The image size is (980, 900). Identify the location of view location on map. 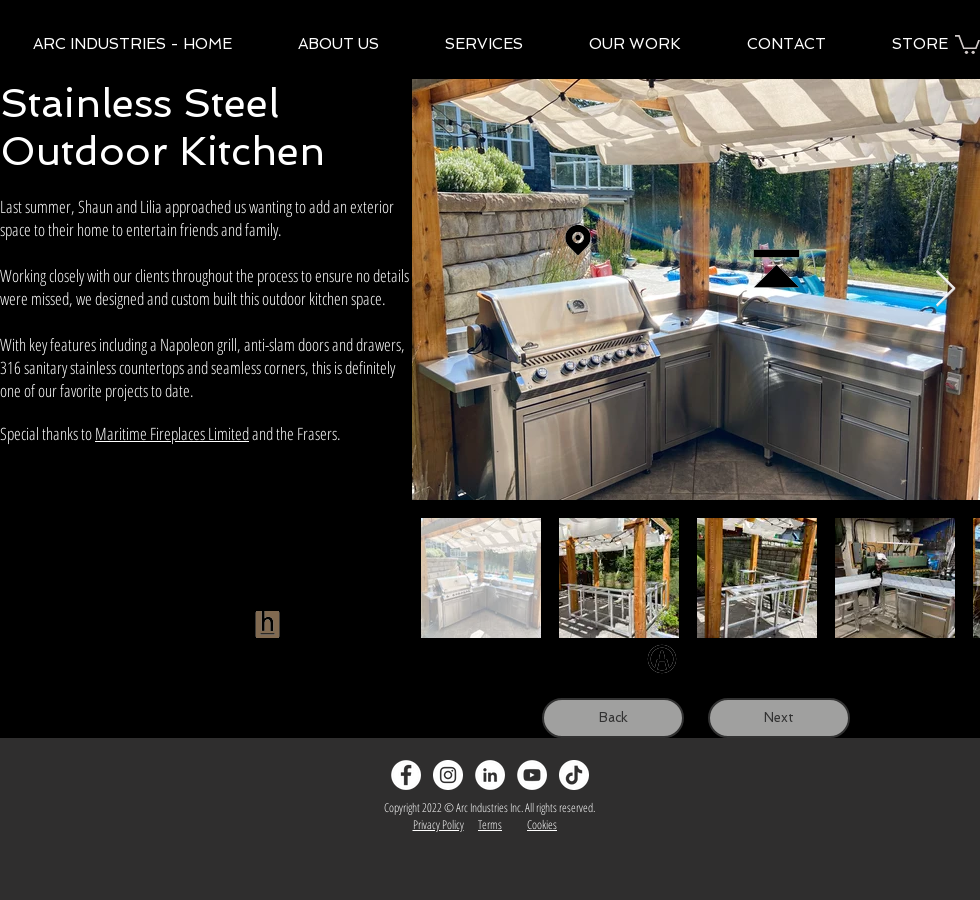
(578, 239).